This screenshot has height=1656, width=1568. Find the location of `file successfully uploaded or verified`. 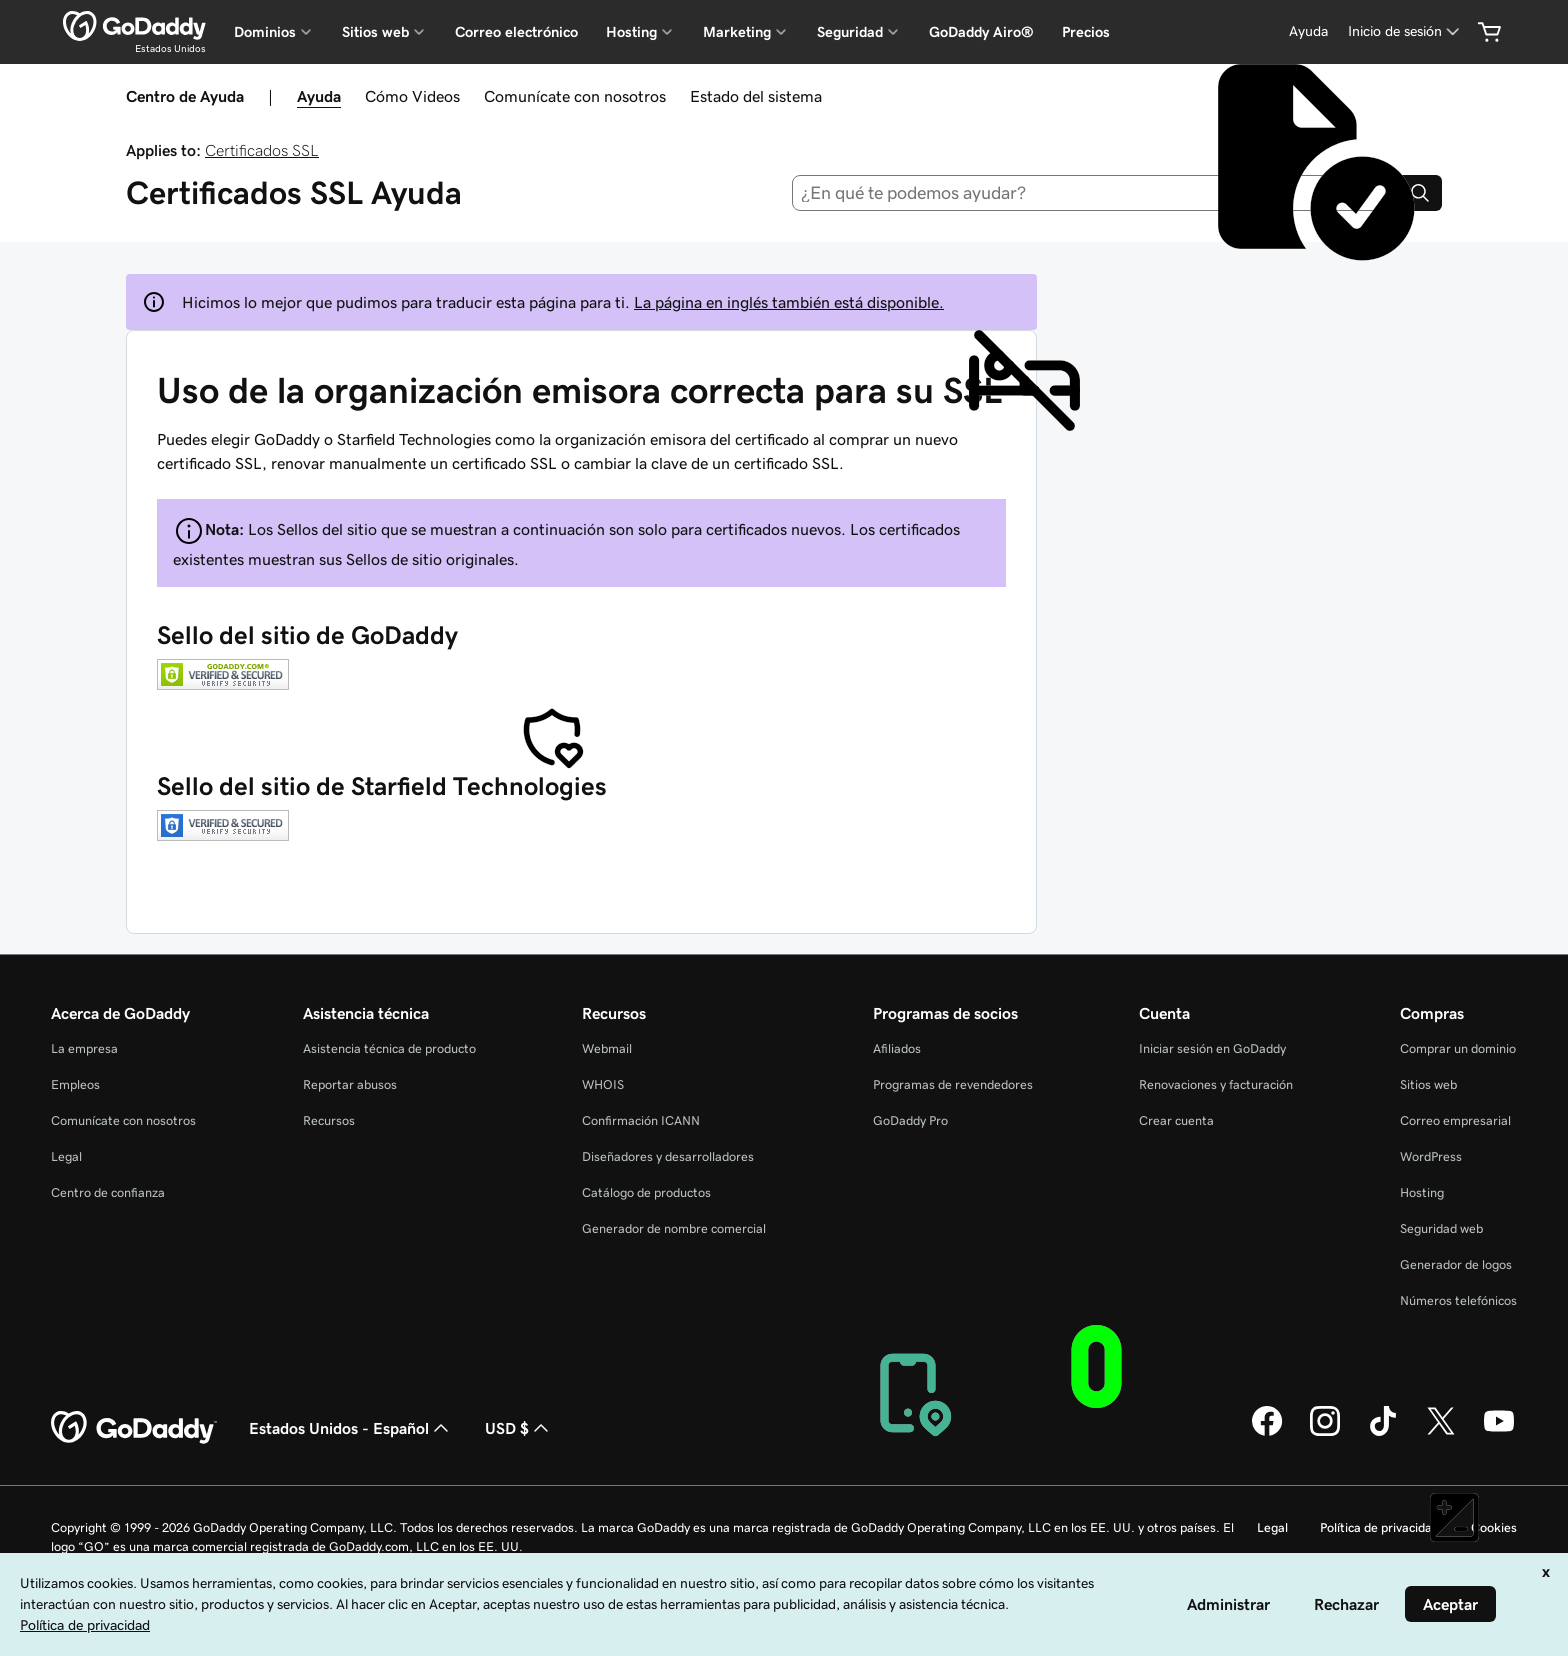

file successfully uploaded or verified is located at coordinates (1310, 156).